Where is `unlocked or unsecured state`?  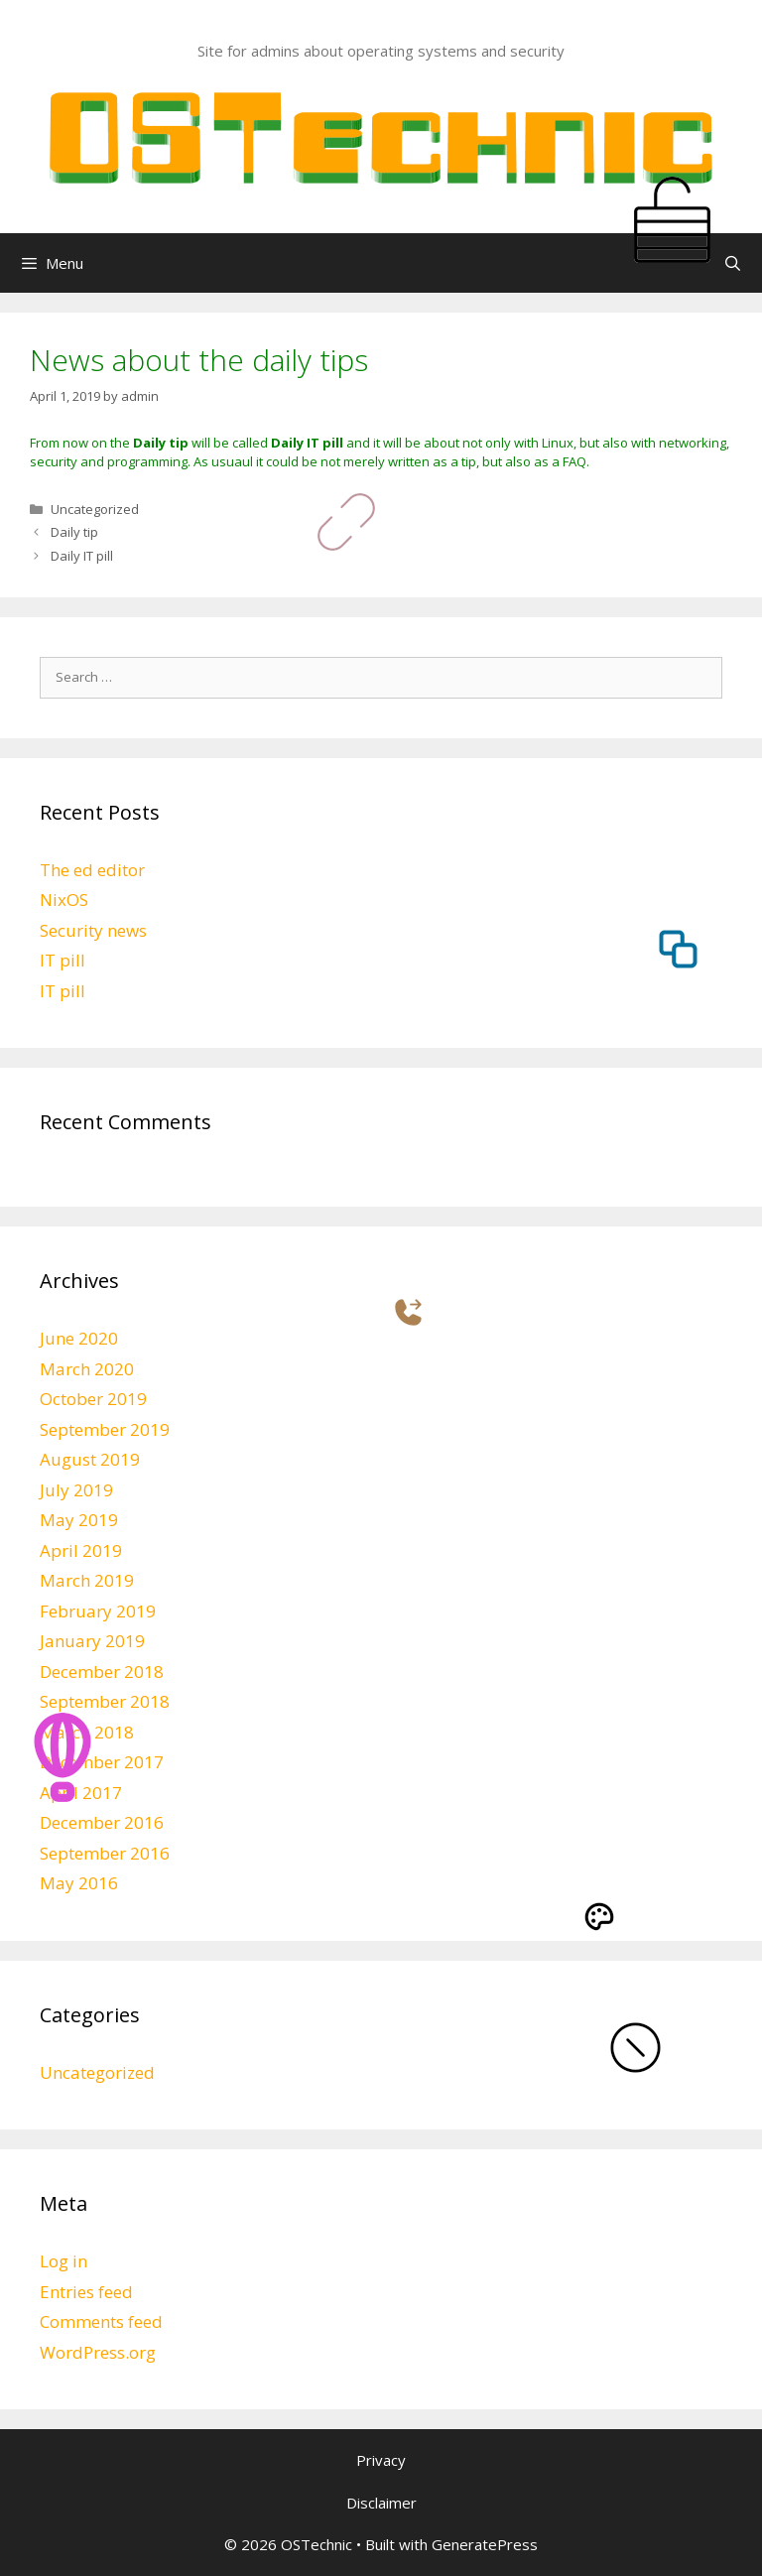 unlocked or unsecured state is located at coordinates (672, 224).